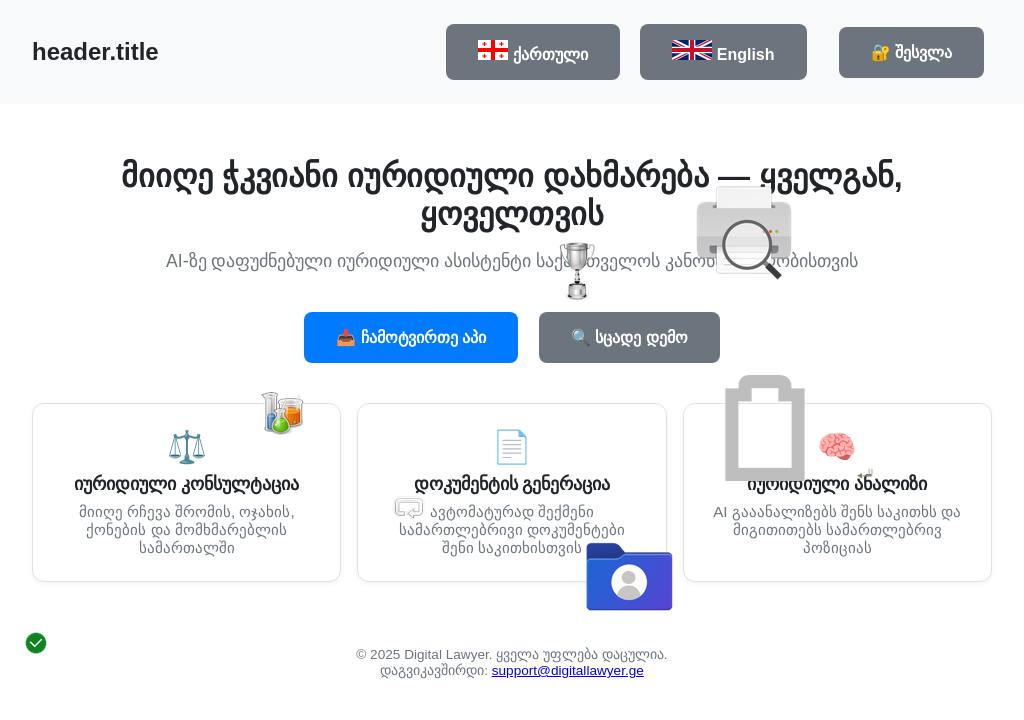 The width and height of the screenshot is (1024, 720). Describe the element at coordinates (282, 413) in the screenshot. I see `open science or chemistry applications` at that location.